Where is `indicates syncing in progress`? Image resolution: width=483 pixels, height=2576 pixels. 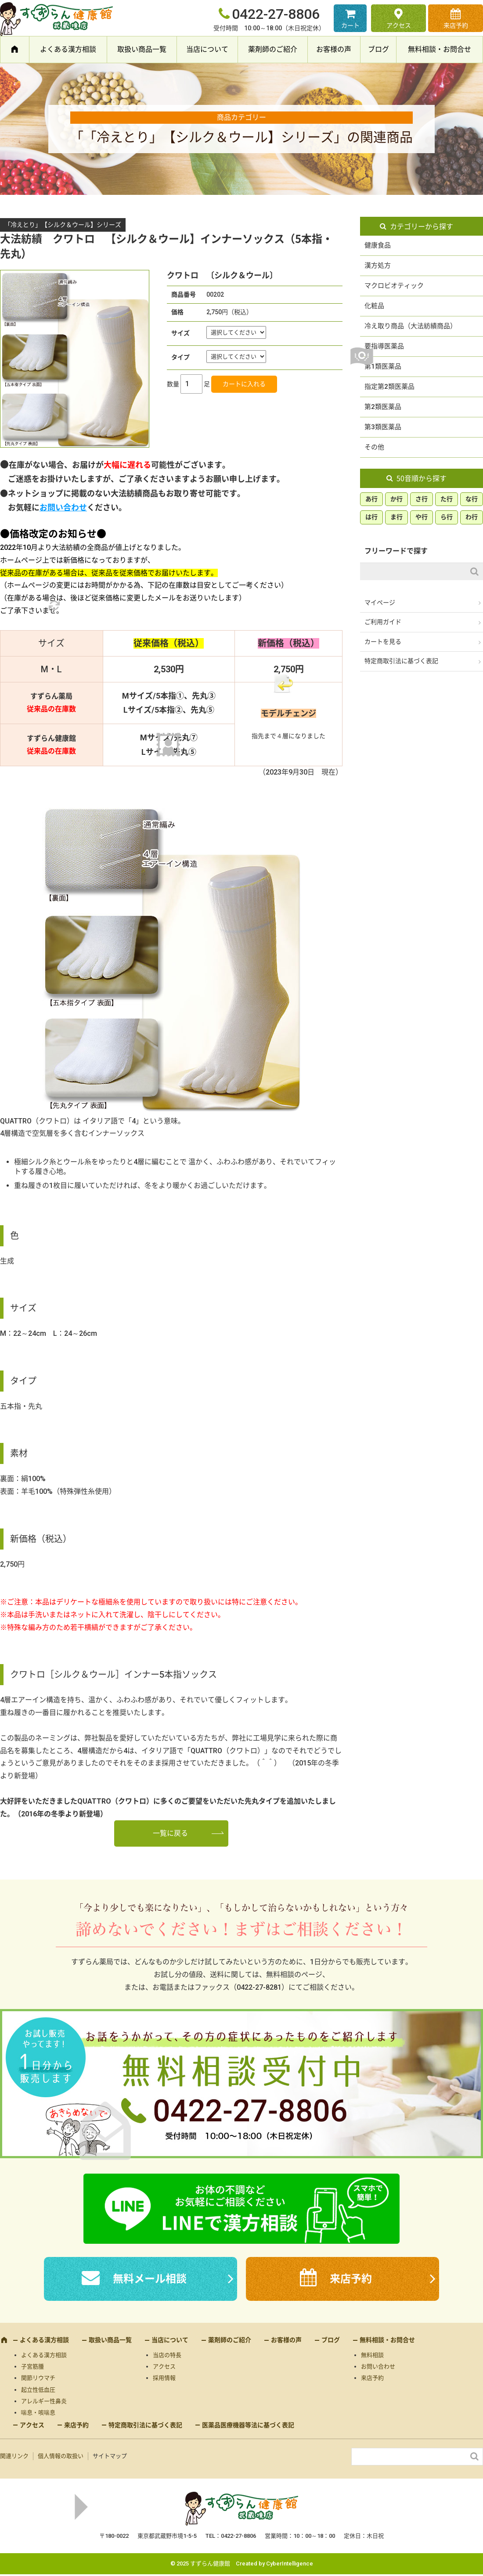
indicates syncing in progress is located at coordinates (54, 605).